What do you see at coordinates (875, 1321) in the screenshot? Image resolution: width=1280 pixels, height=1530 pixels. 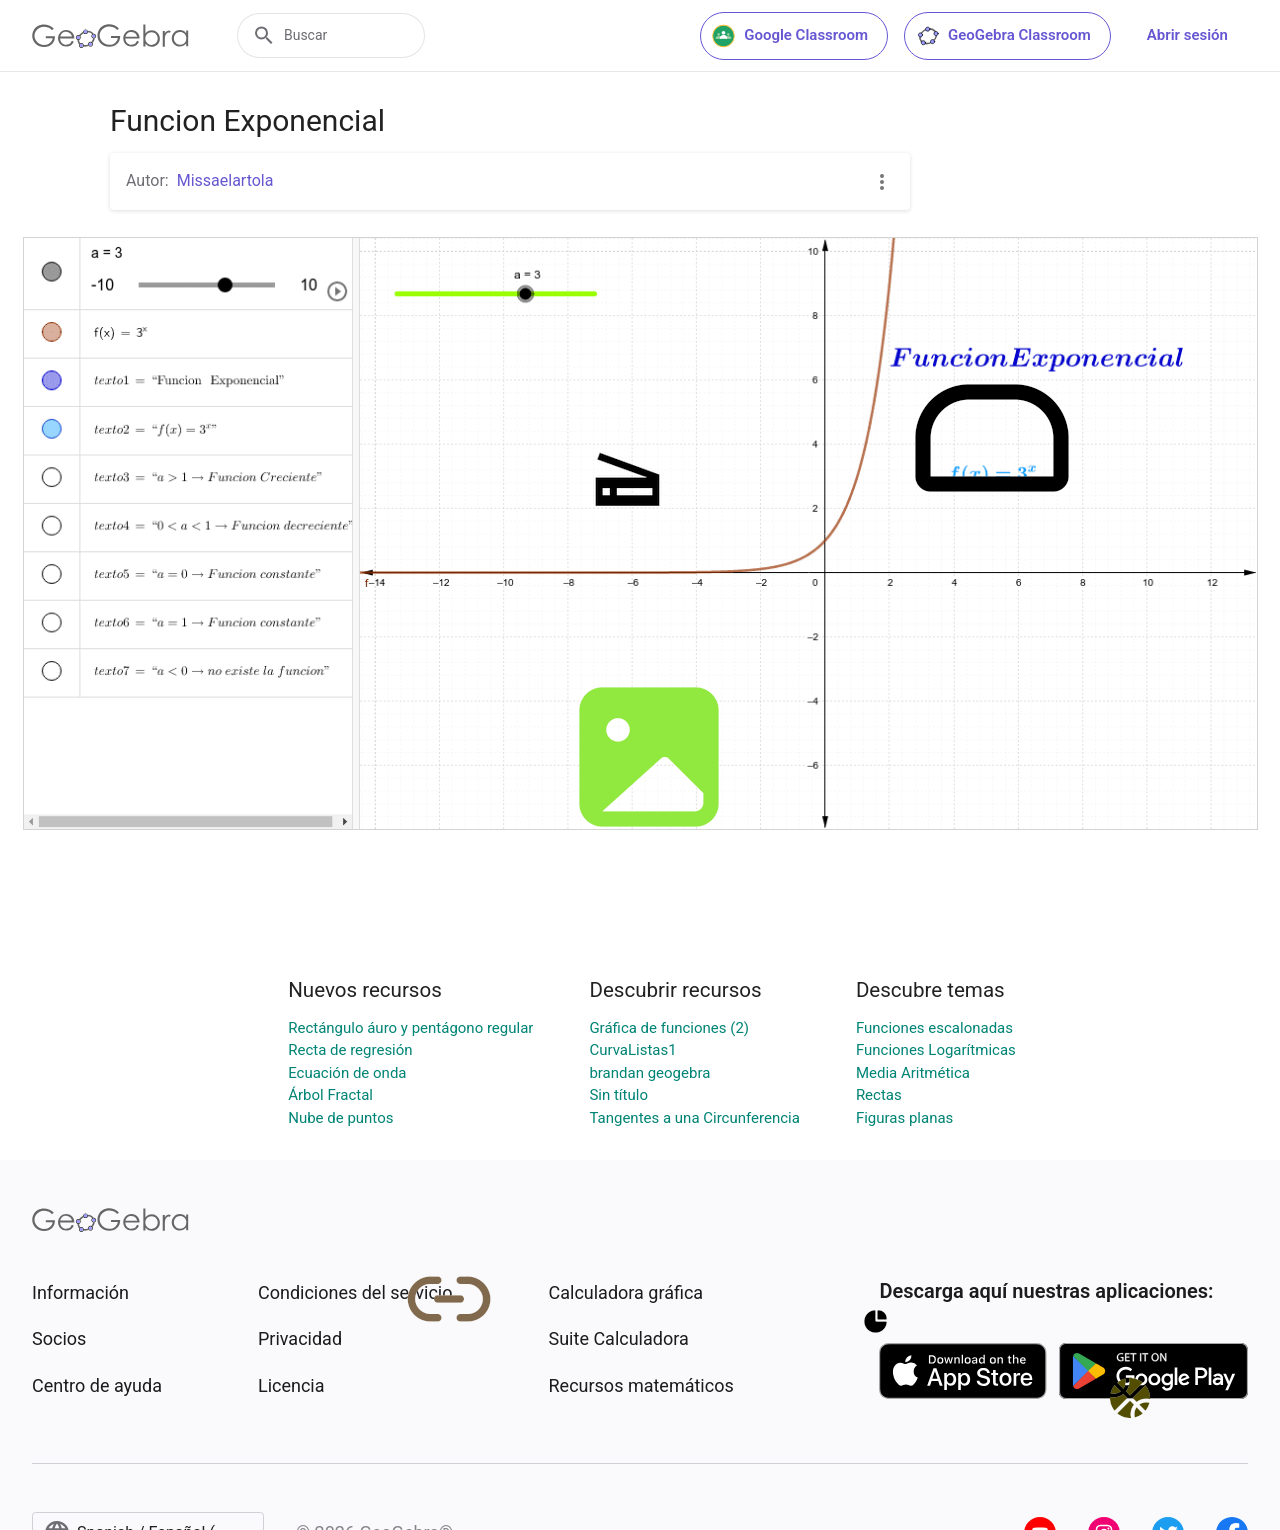 I see `view analytics or statistics` at bounding box center [875, 1321].